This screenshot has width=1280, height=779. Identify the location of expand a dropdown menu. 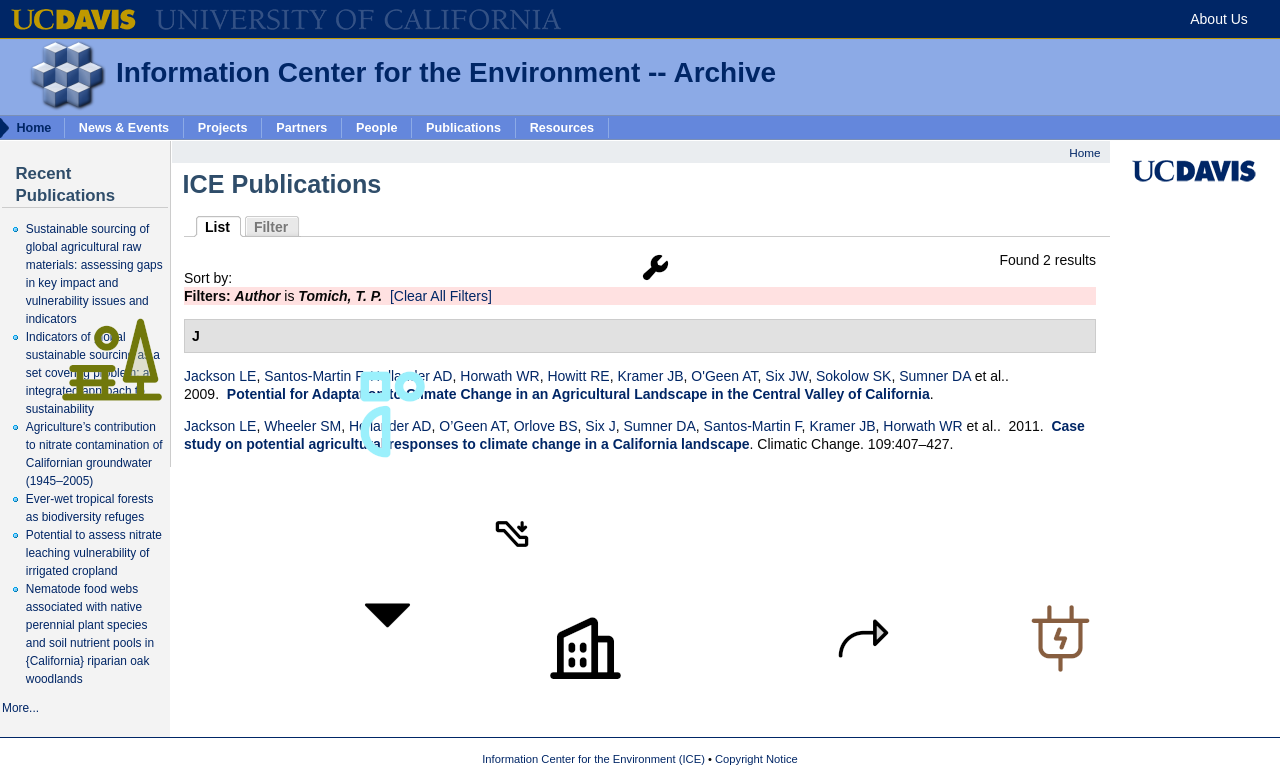
(387, 609).